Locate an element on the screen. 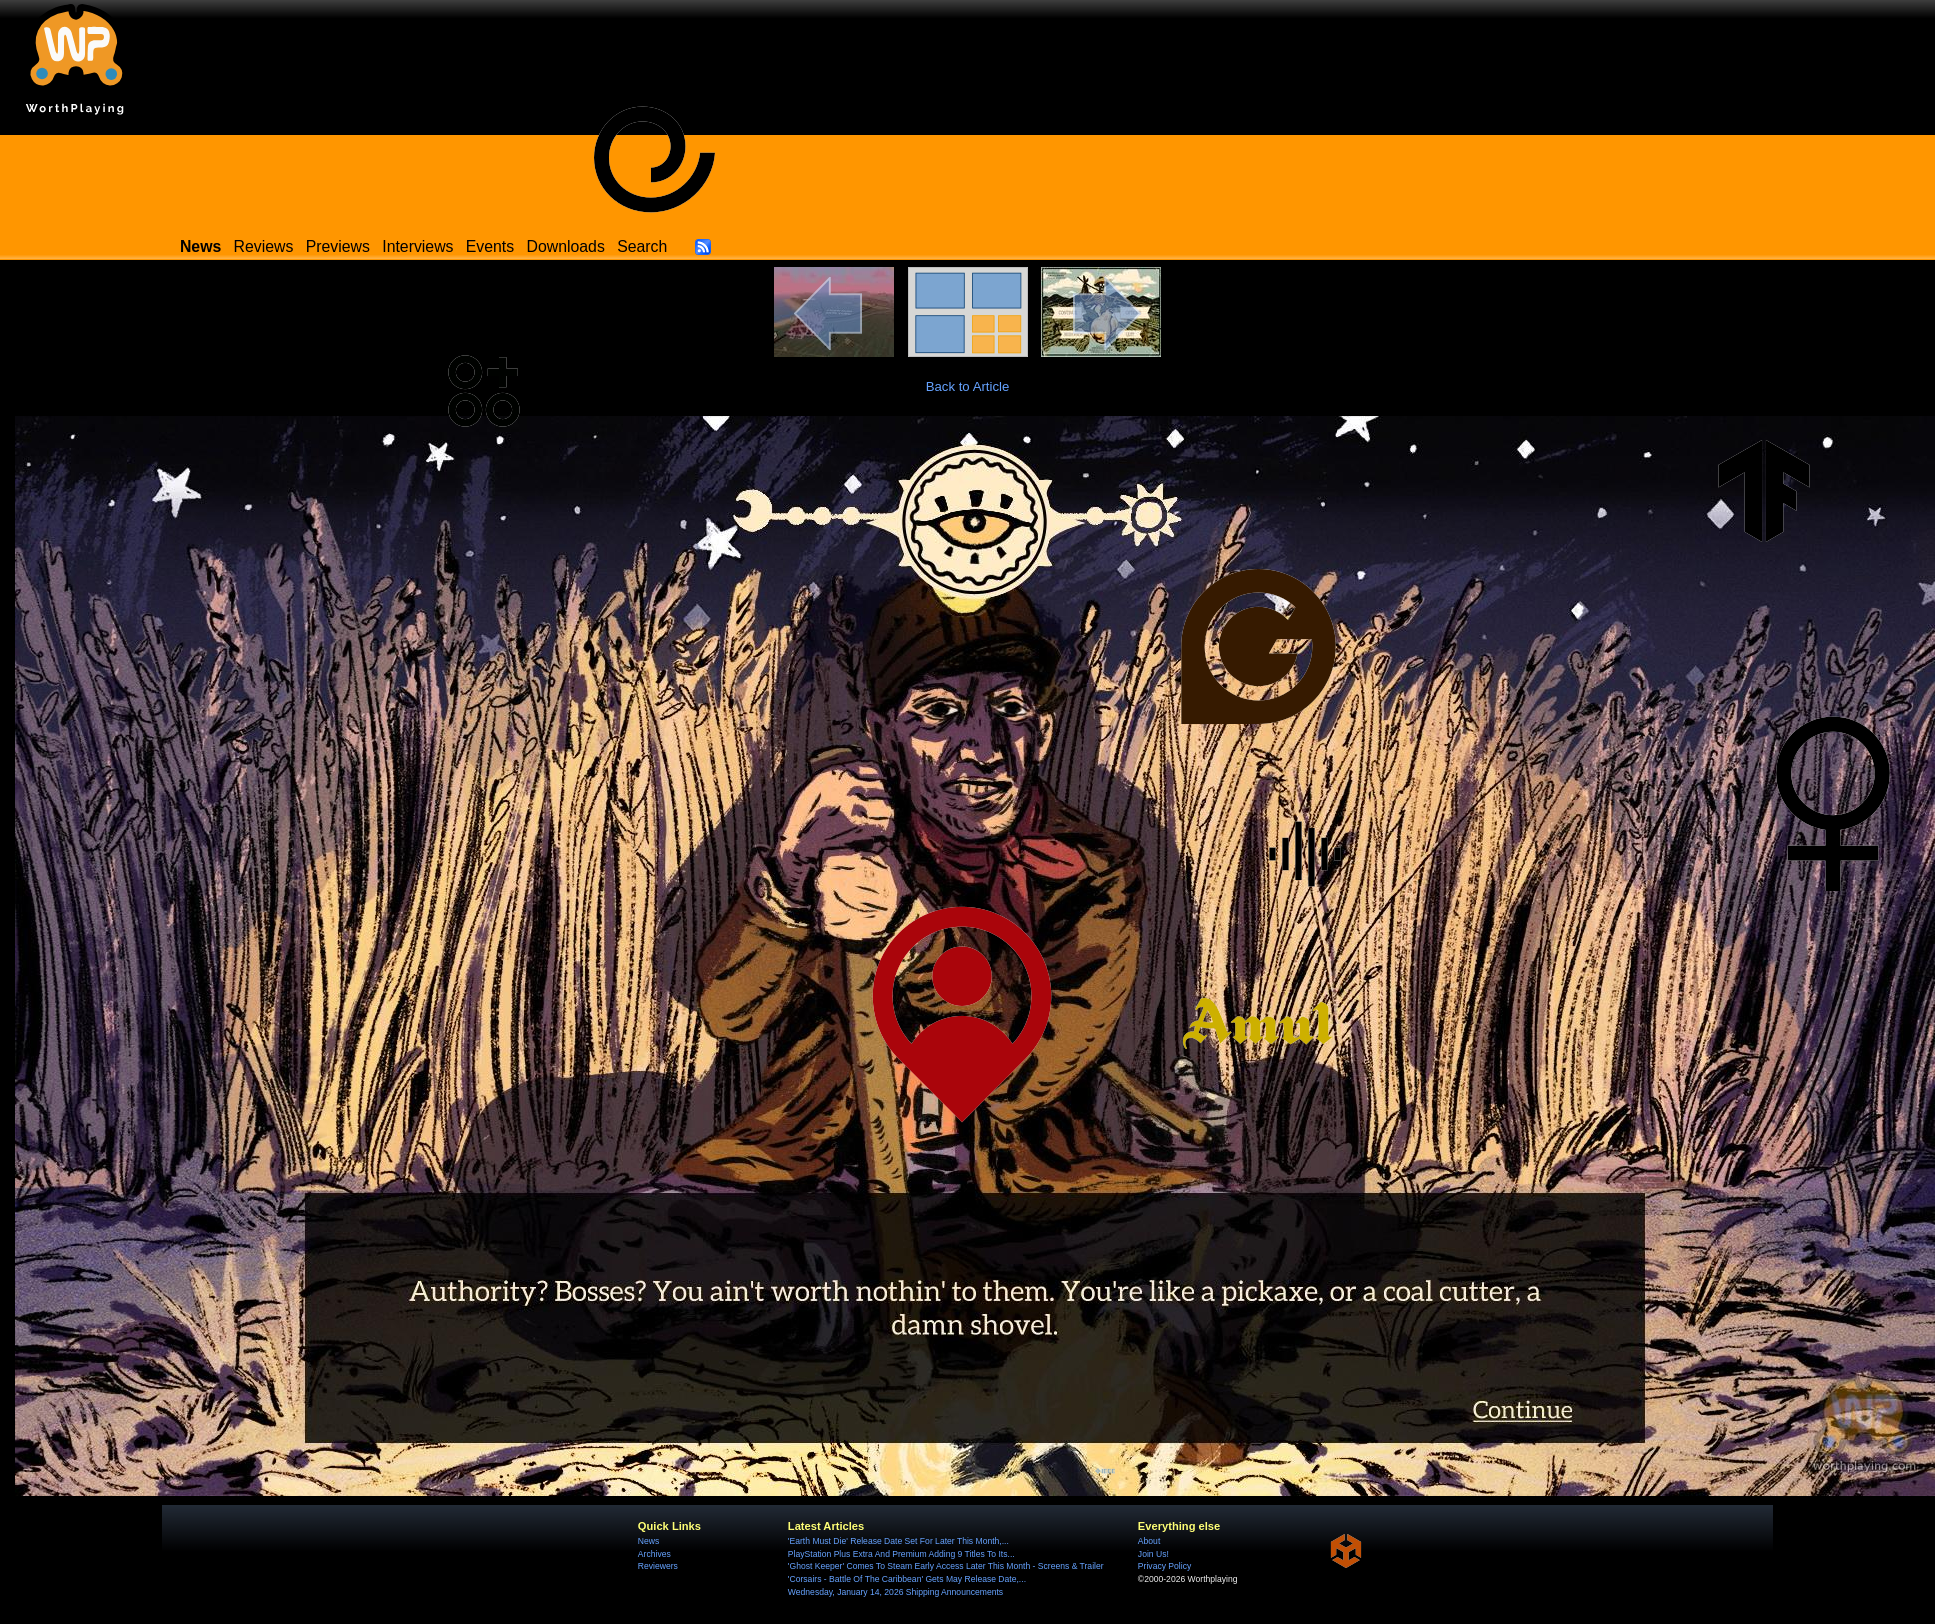 This screenshot has width=1935, height=1624. unity game engine logo is located at coordinates (1346, 1551).